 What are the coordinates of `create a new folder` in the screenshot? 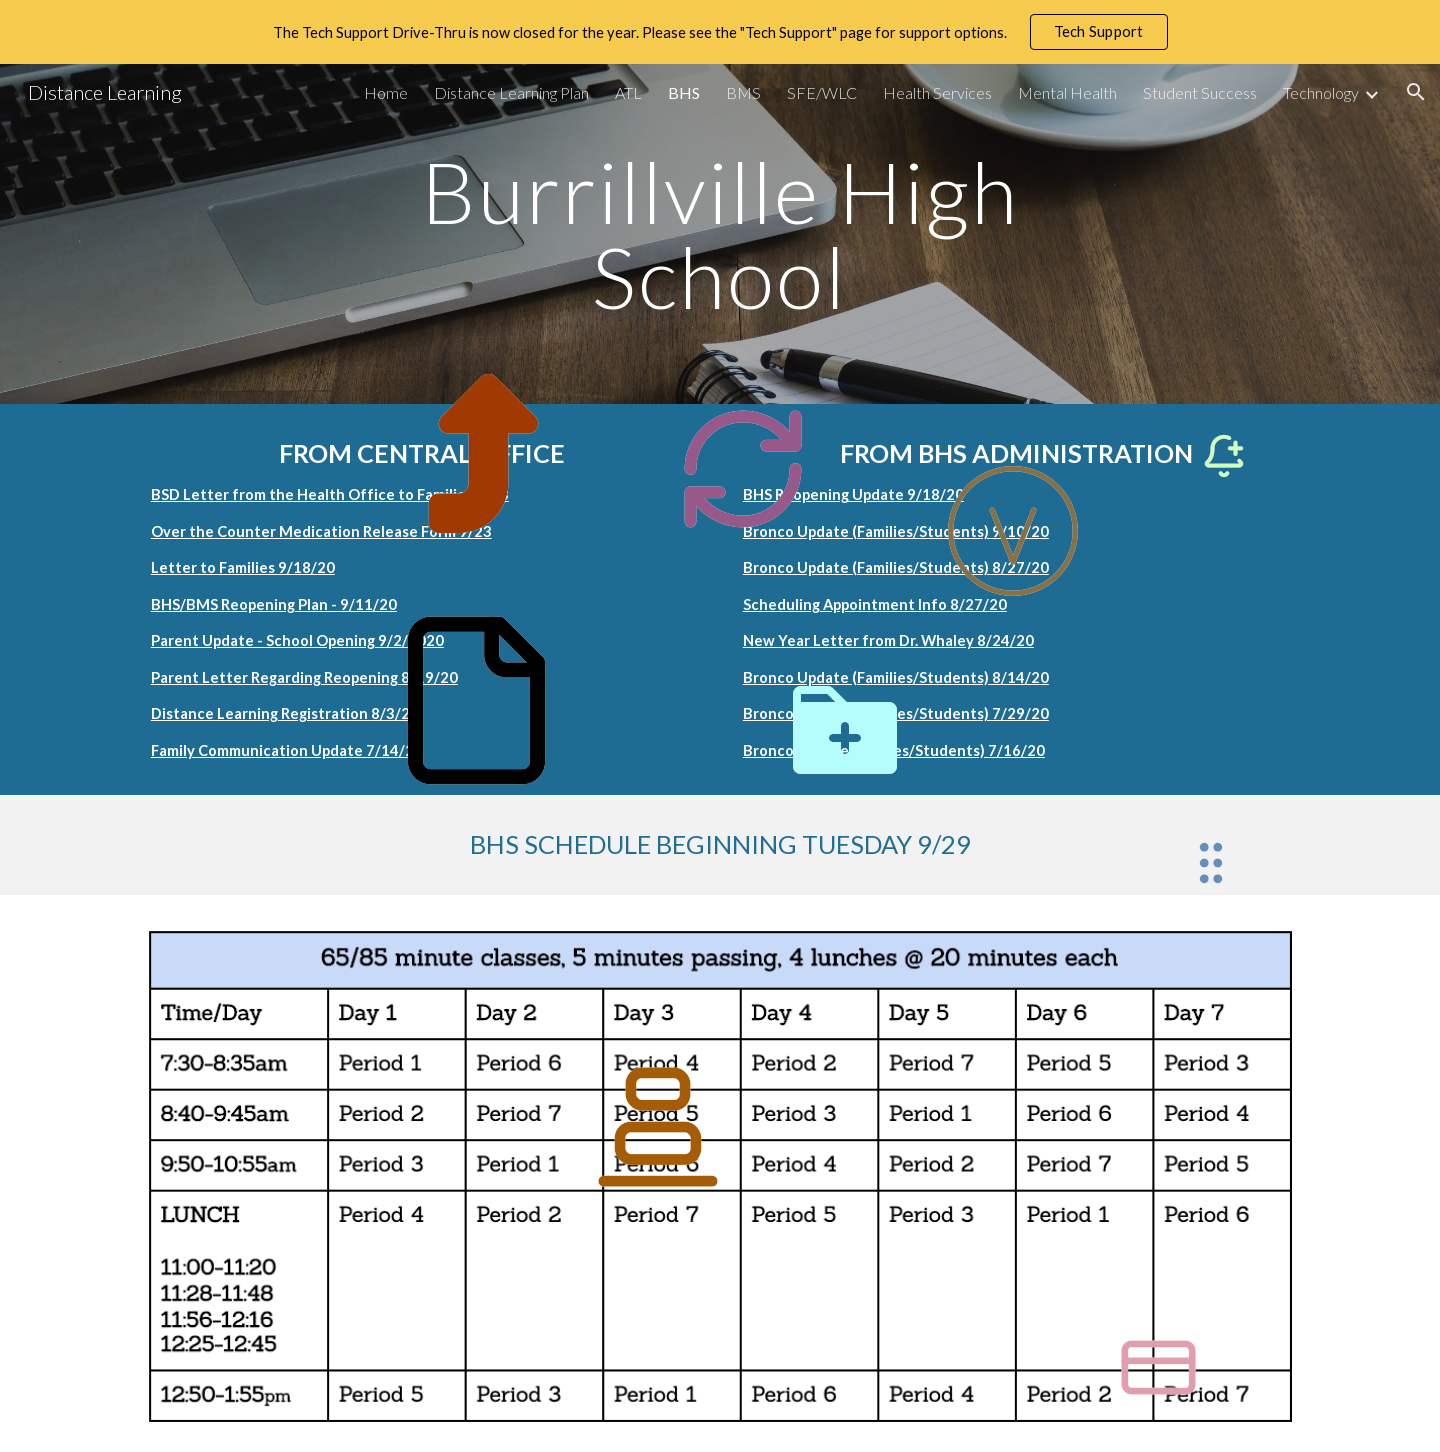 It's located at (845, 730).